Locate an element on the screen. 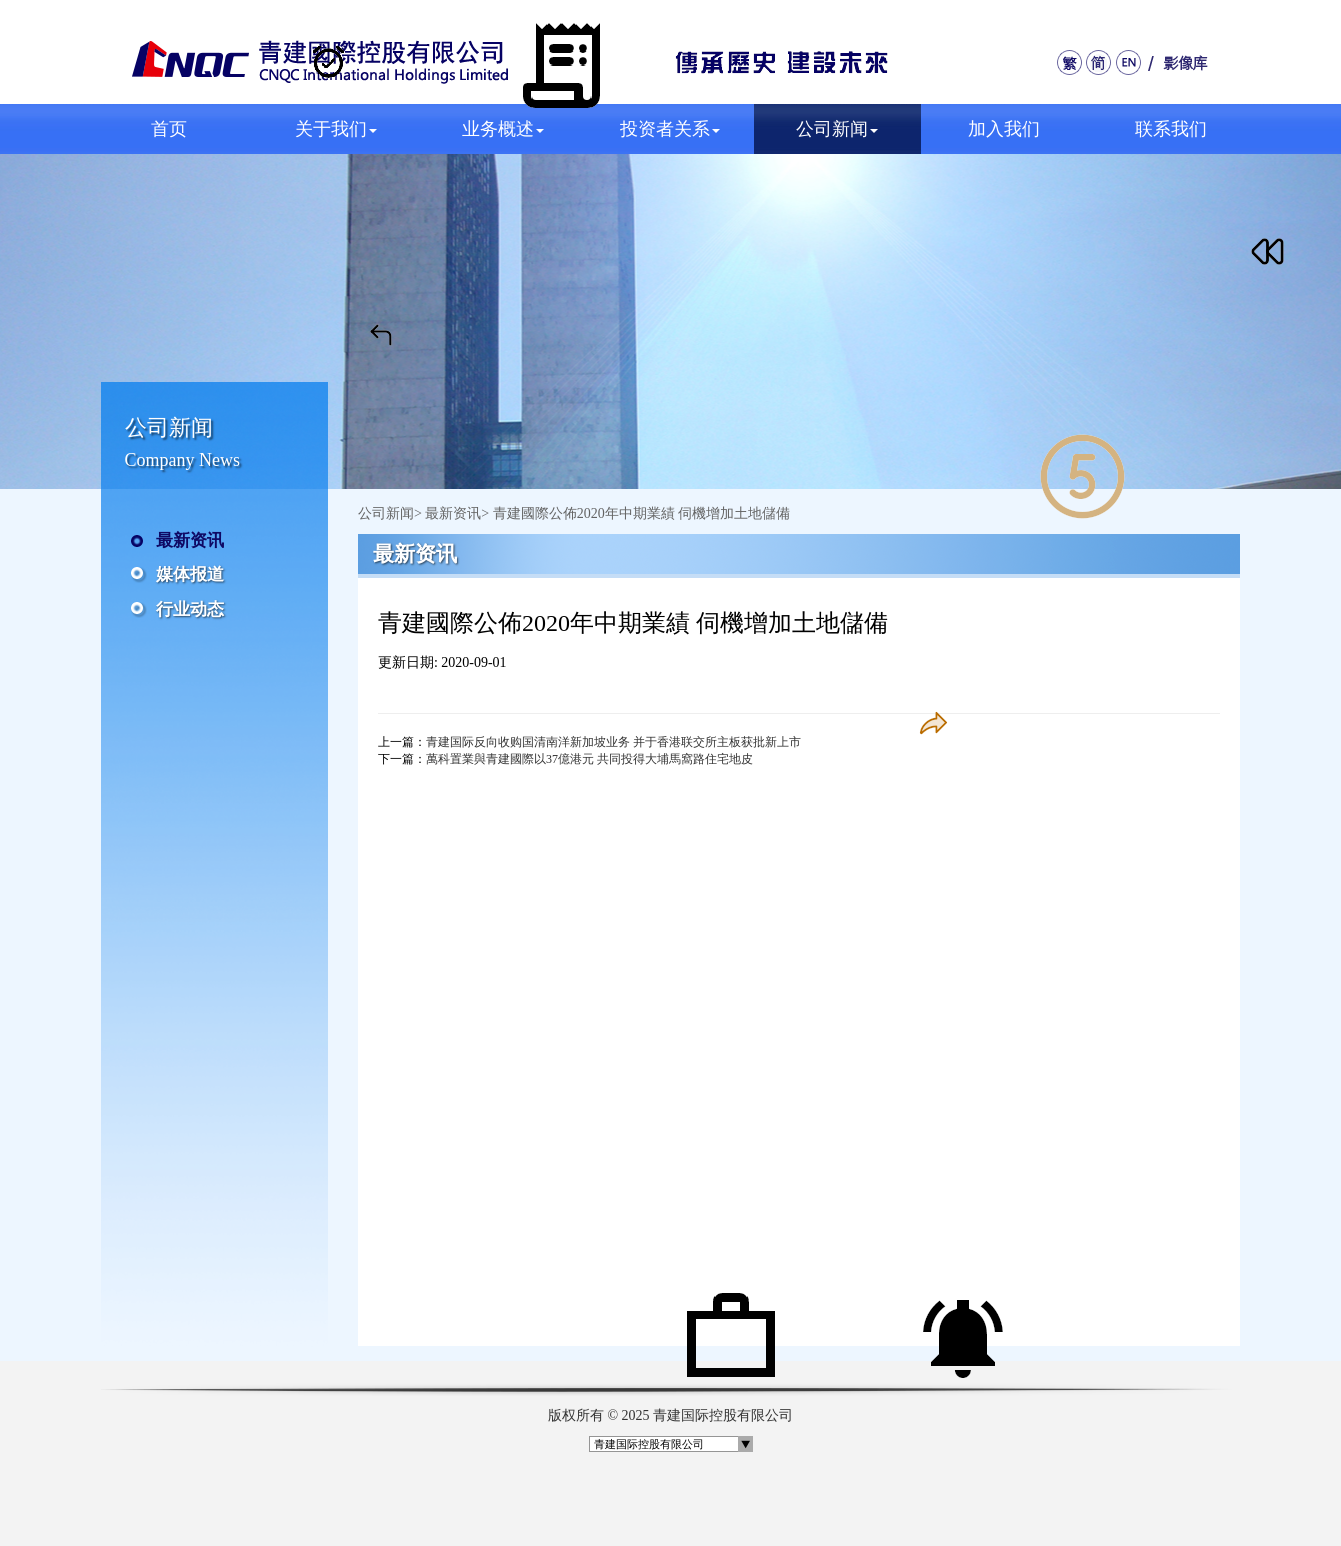  go back to the previous screen is located at coordinates (381, 335).